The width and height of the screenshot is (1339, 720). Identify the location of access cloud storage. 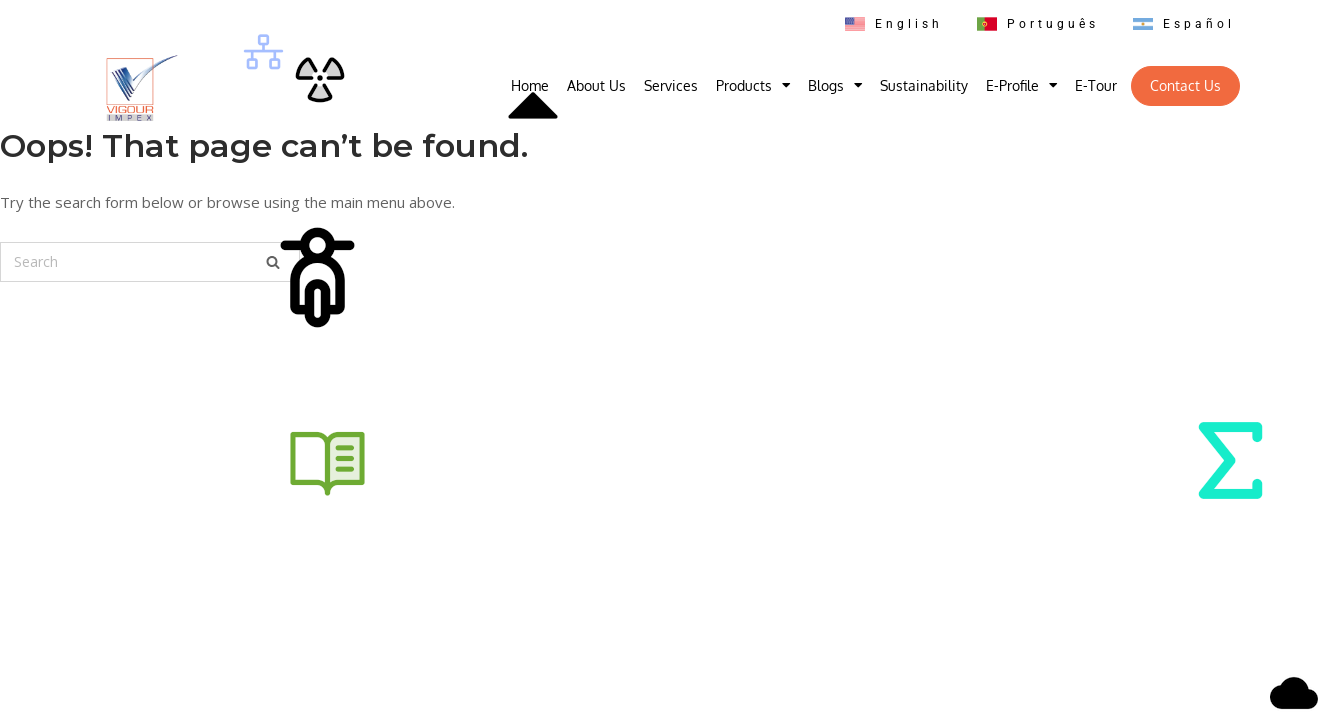
(1294, 693).